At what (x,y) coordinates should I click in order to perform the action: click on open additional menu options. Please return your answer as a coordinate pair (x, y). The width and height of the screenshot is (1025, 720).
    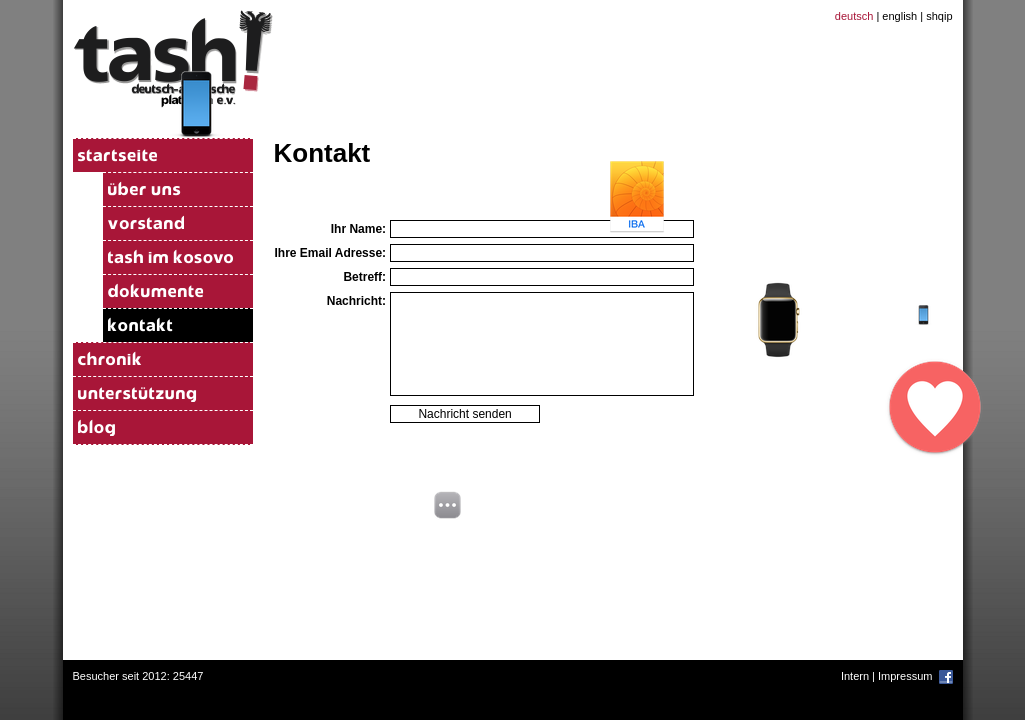
    Looking at the image, I should click on (447, 505).